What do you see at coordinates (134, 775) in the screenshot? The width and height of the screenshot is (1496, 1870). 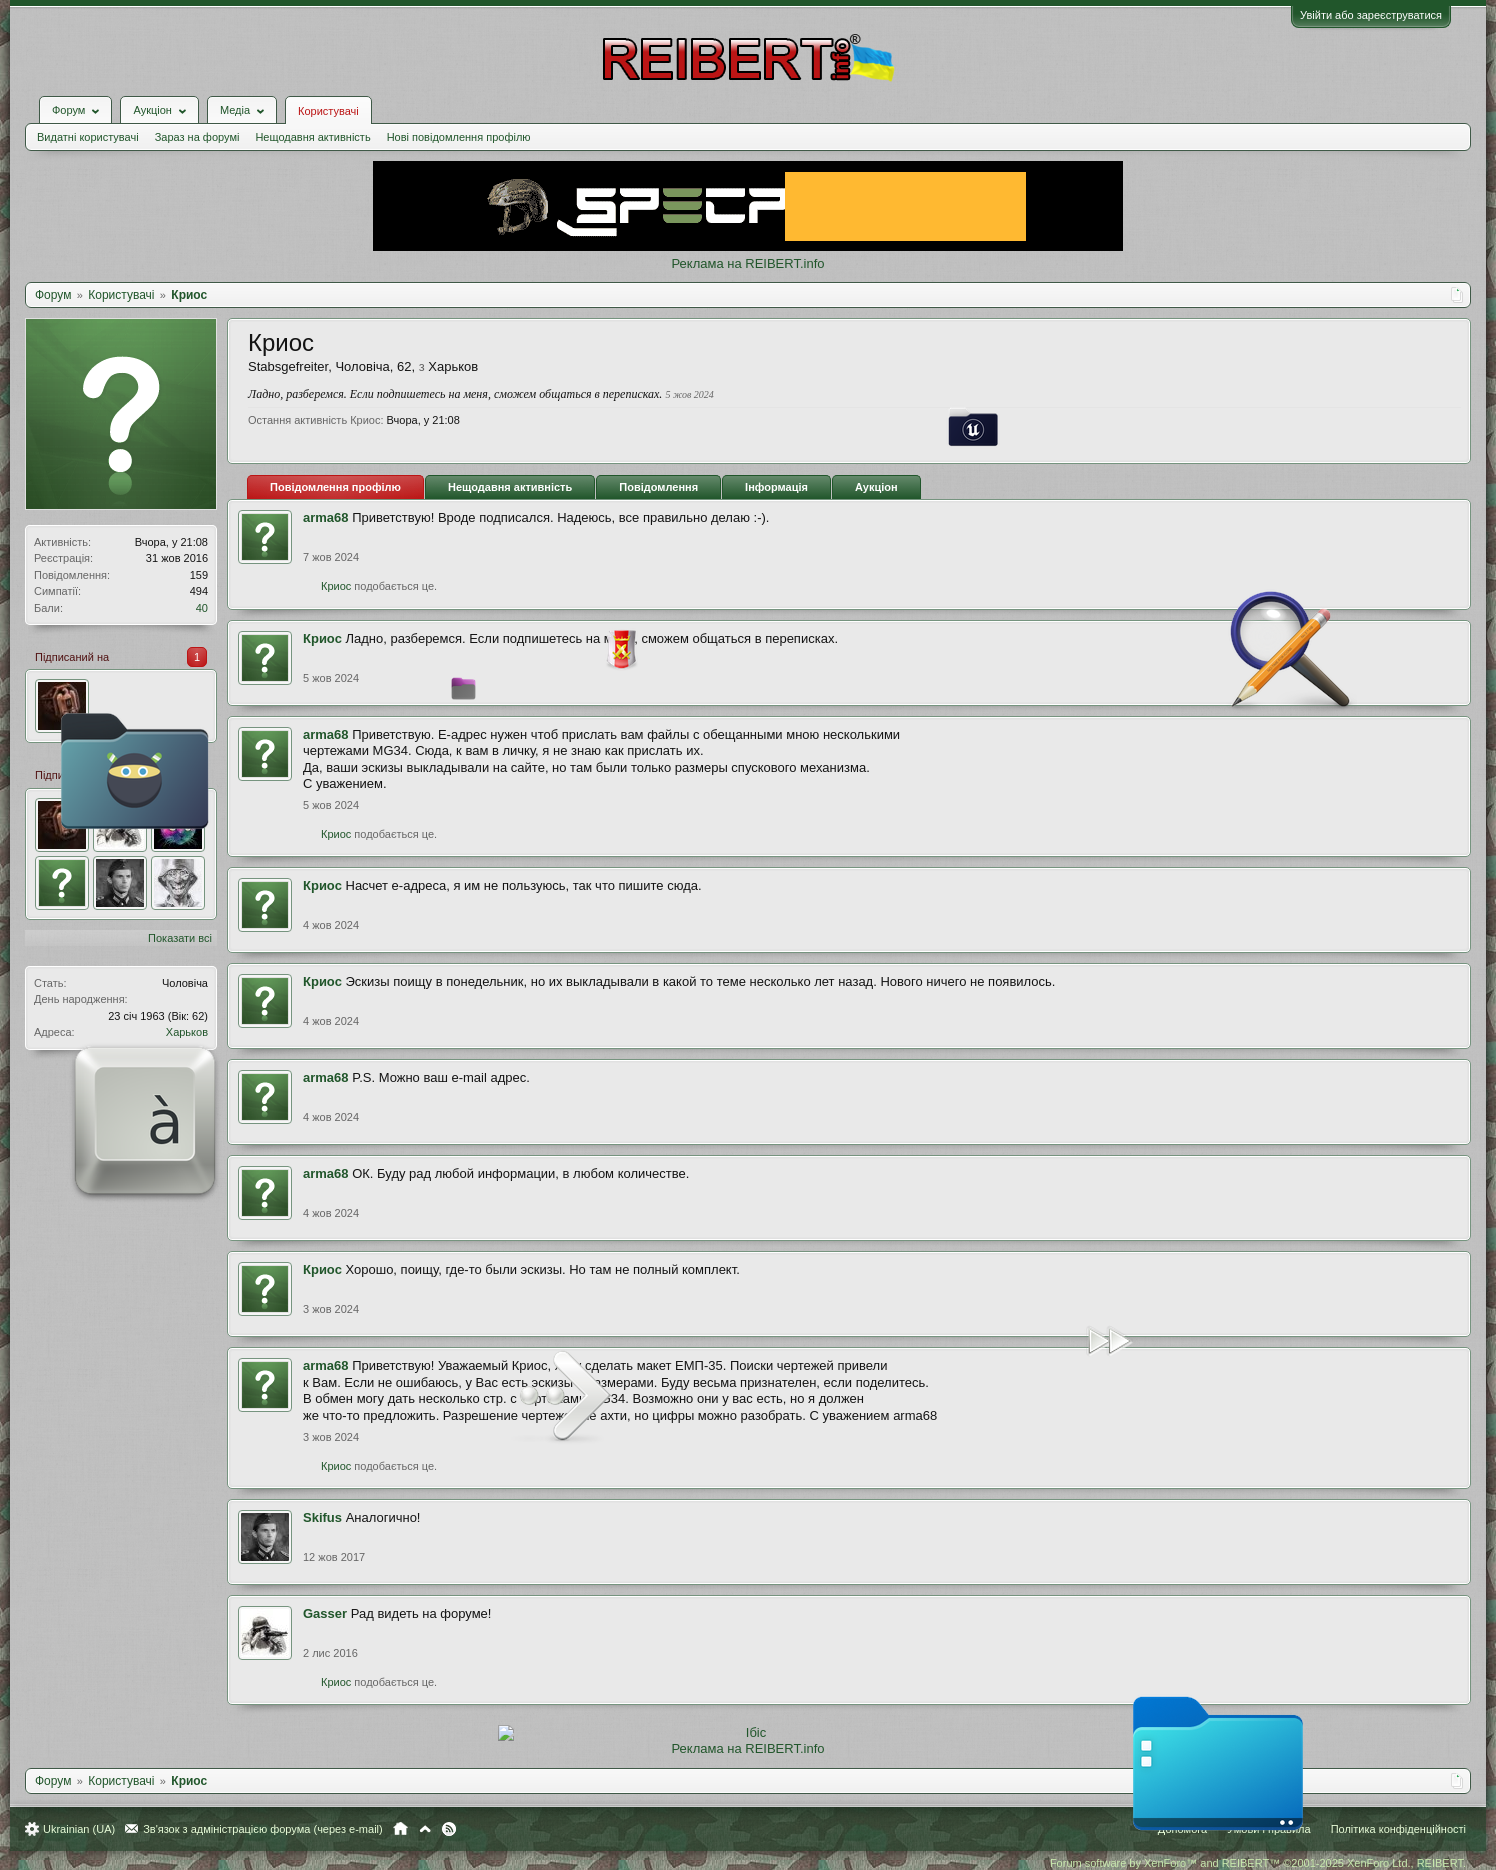 I see `open ninja download manager folder` at bounding box center [134, 775].